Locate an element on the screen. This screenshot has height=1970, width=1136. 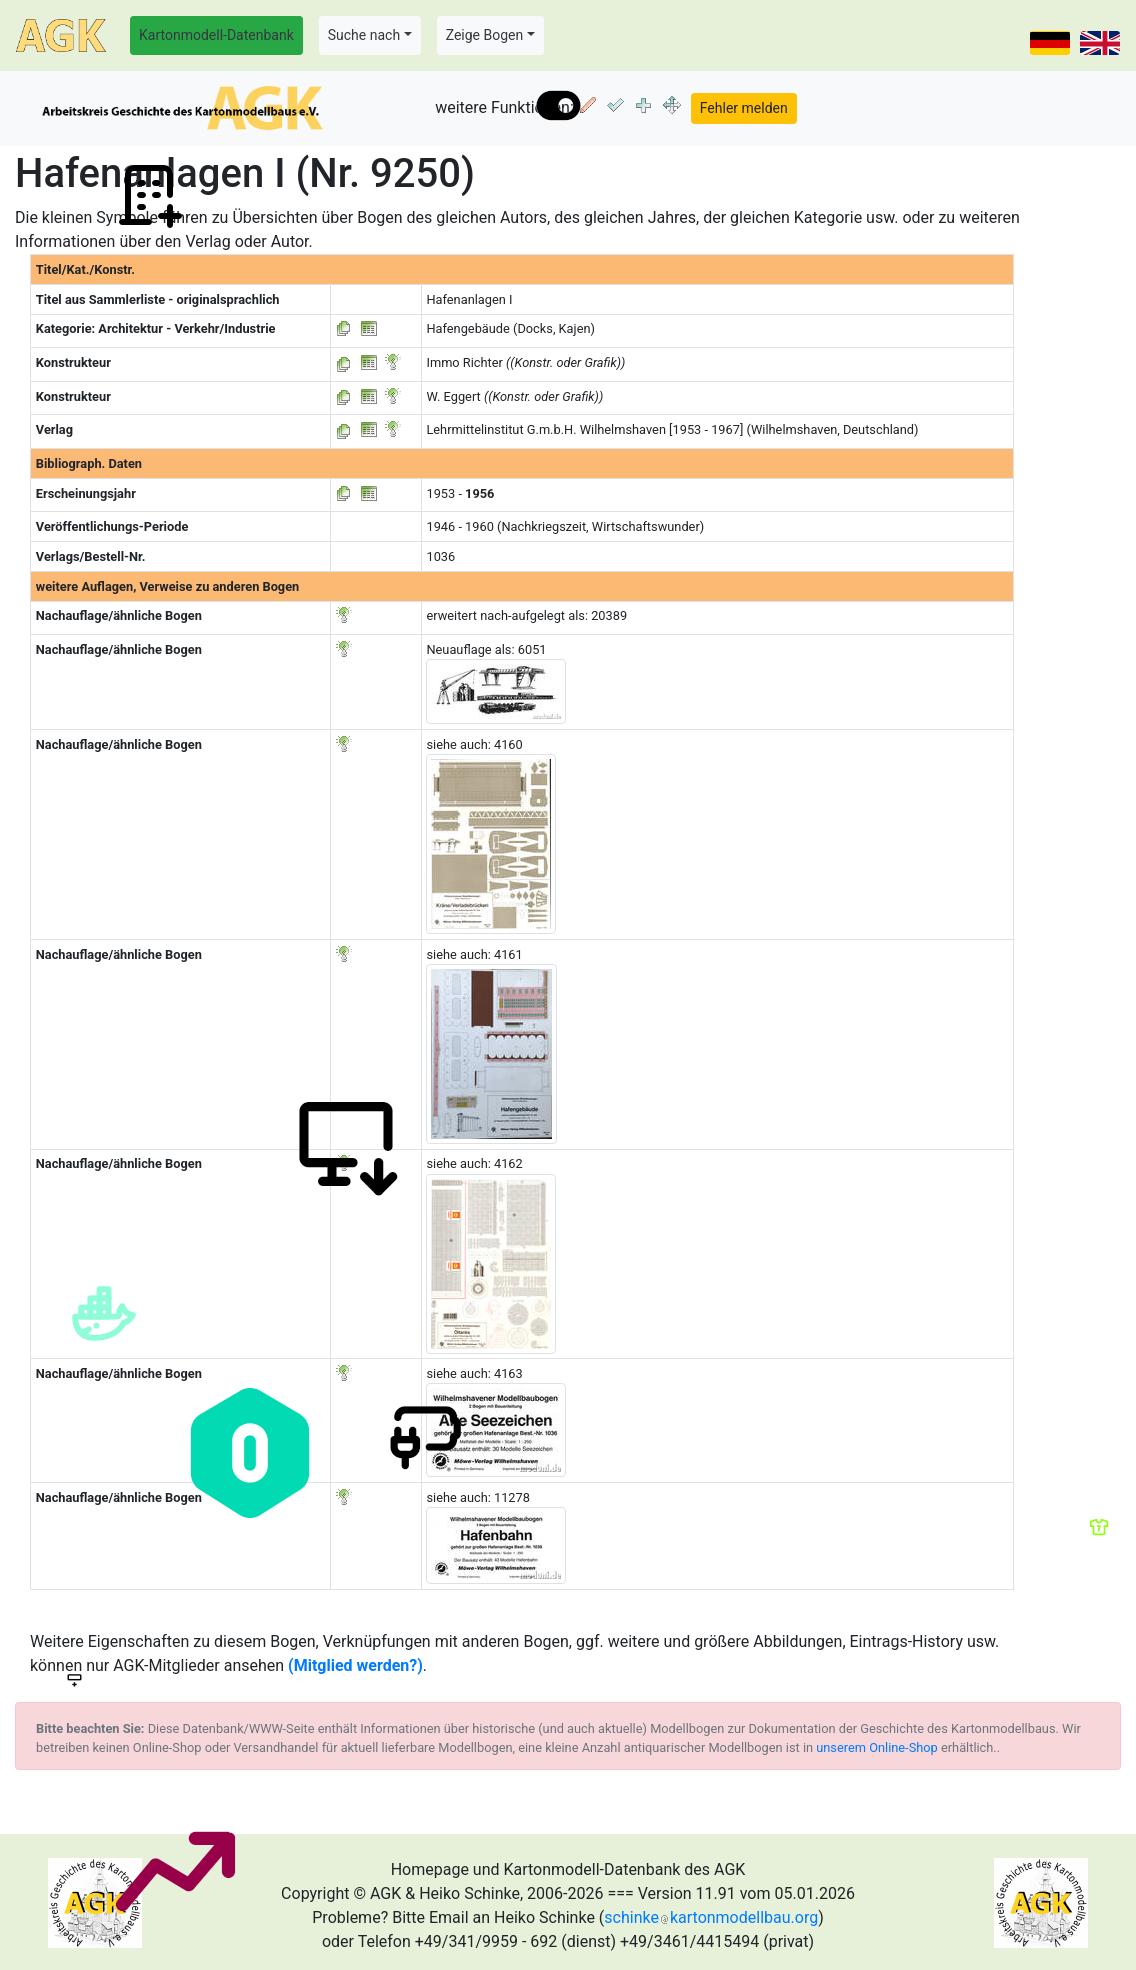
indicates an "O" status or category marker is located at coordinates (250, 1453).